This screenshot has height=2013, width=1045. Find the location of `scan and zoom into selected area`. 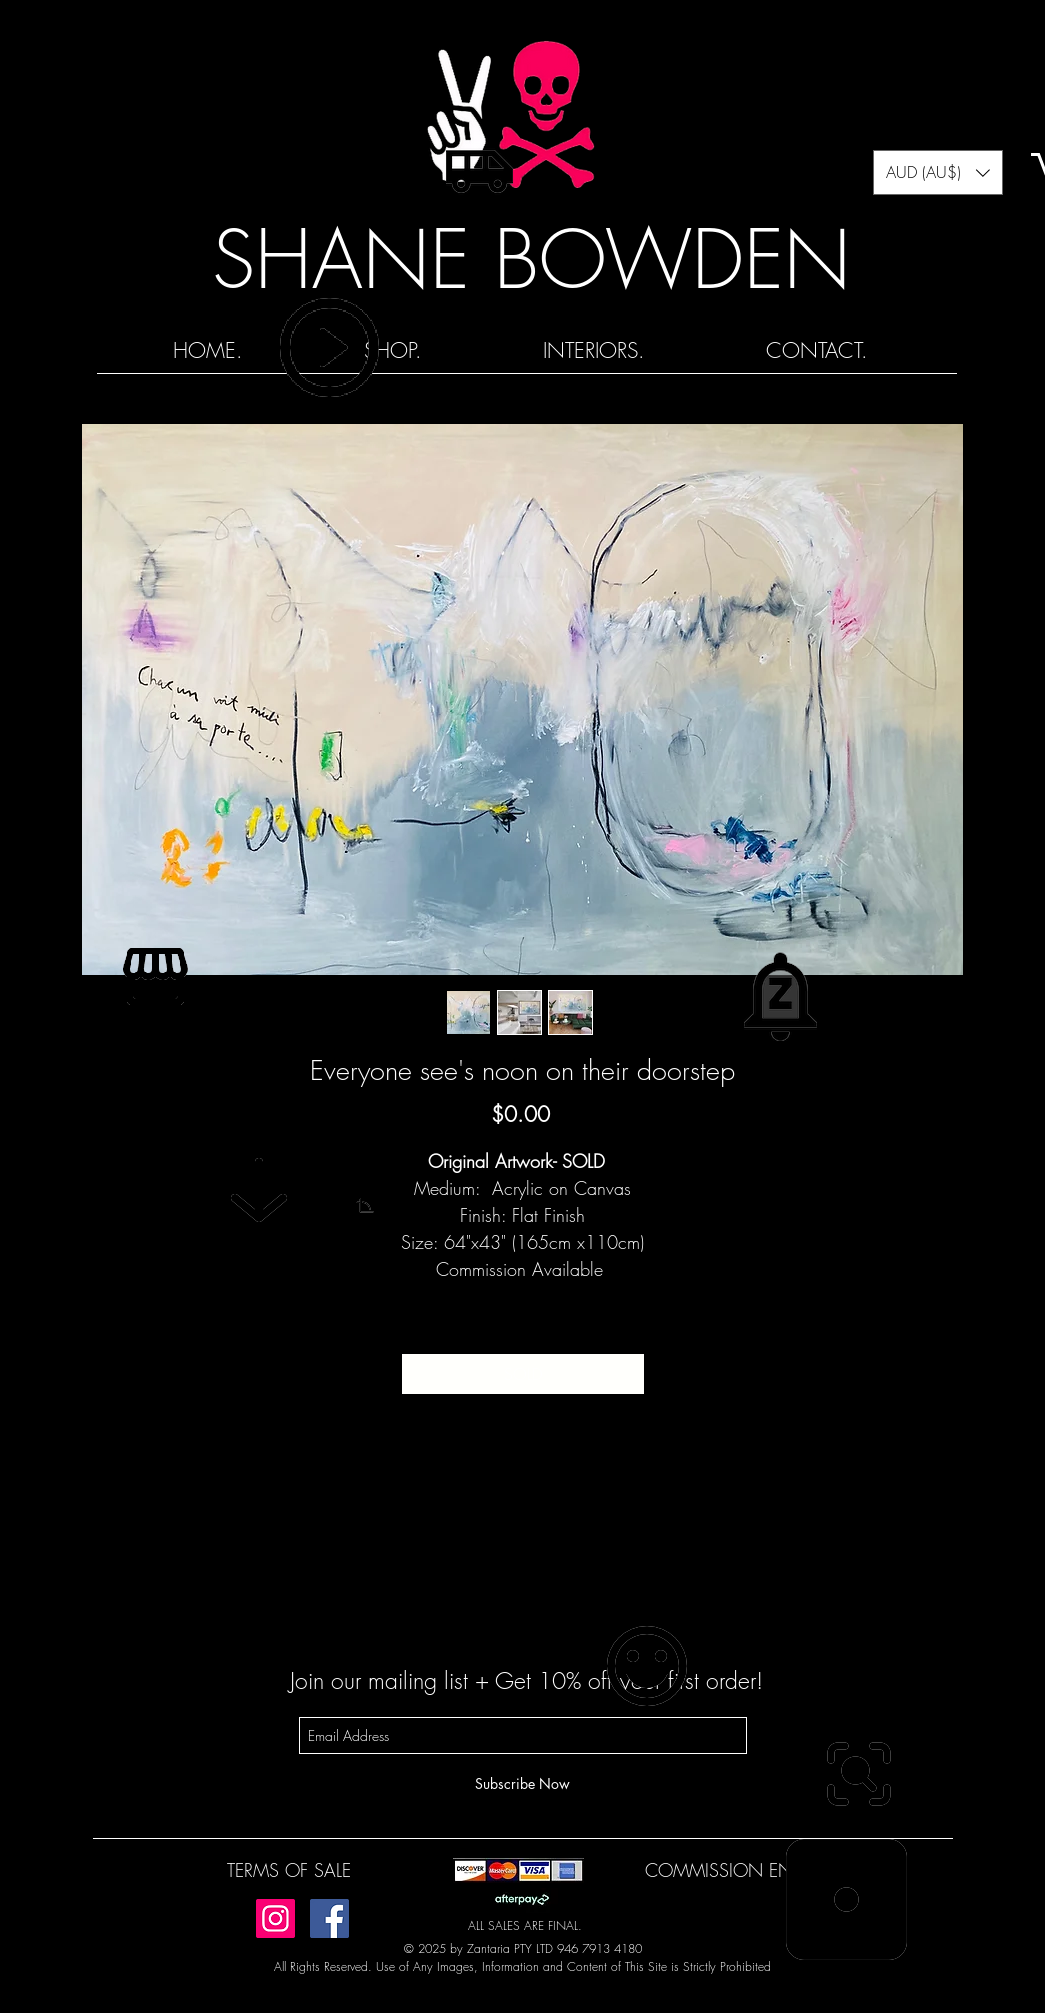

scan and zoom into selected area is located at coordinates (859, 1774).